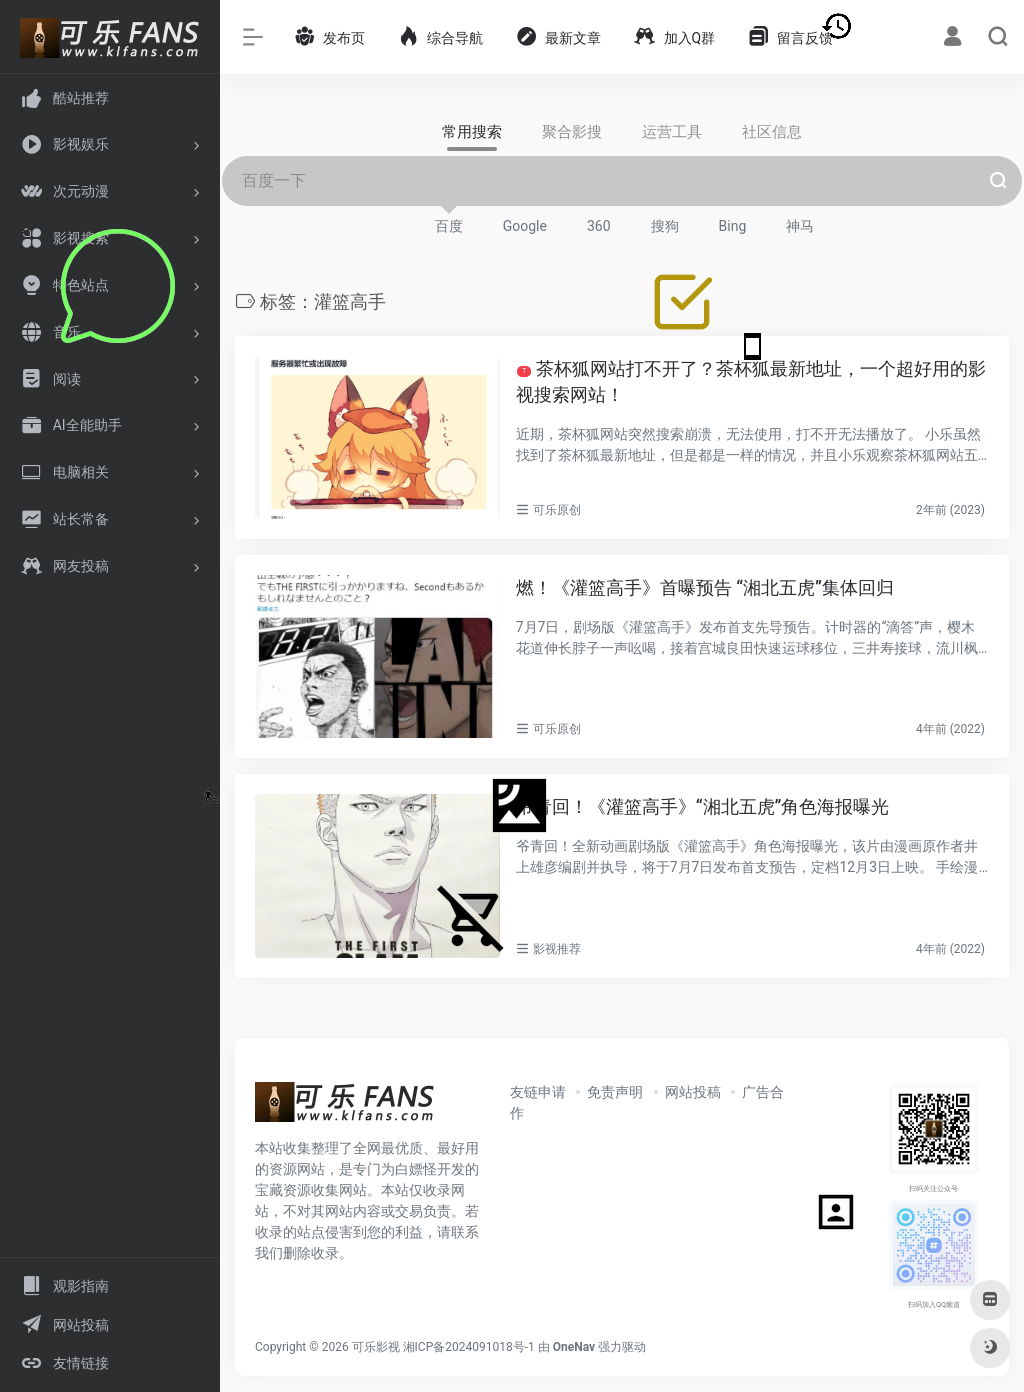 The width and height of the screenshot is (1024, 1392). I want to click on switch to satellite map view, so click(519, 805).